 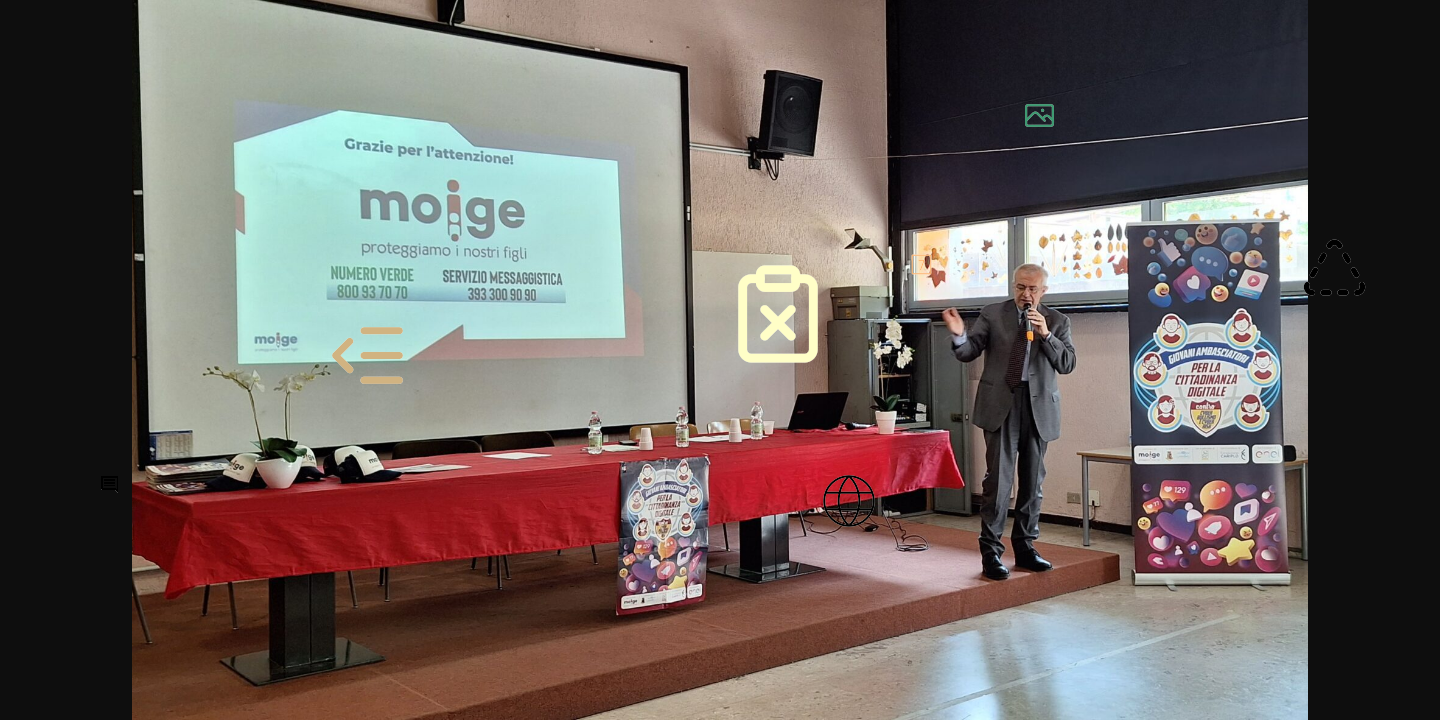 What do you see at coordinates (109, 484) in the screenshot?
I see `add a comment or note` at bounding box center [109, 484].